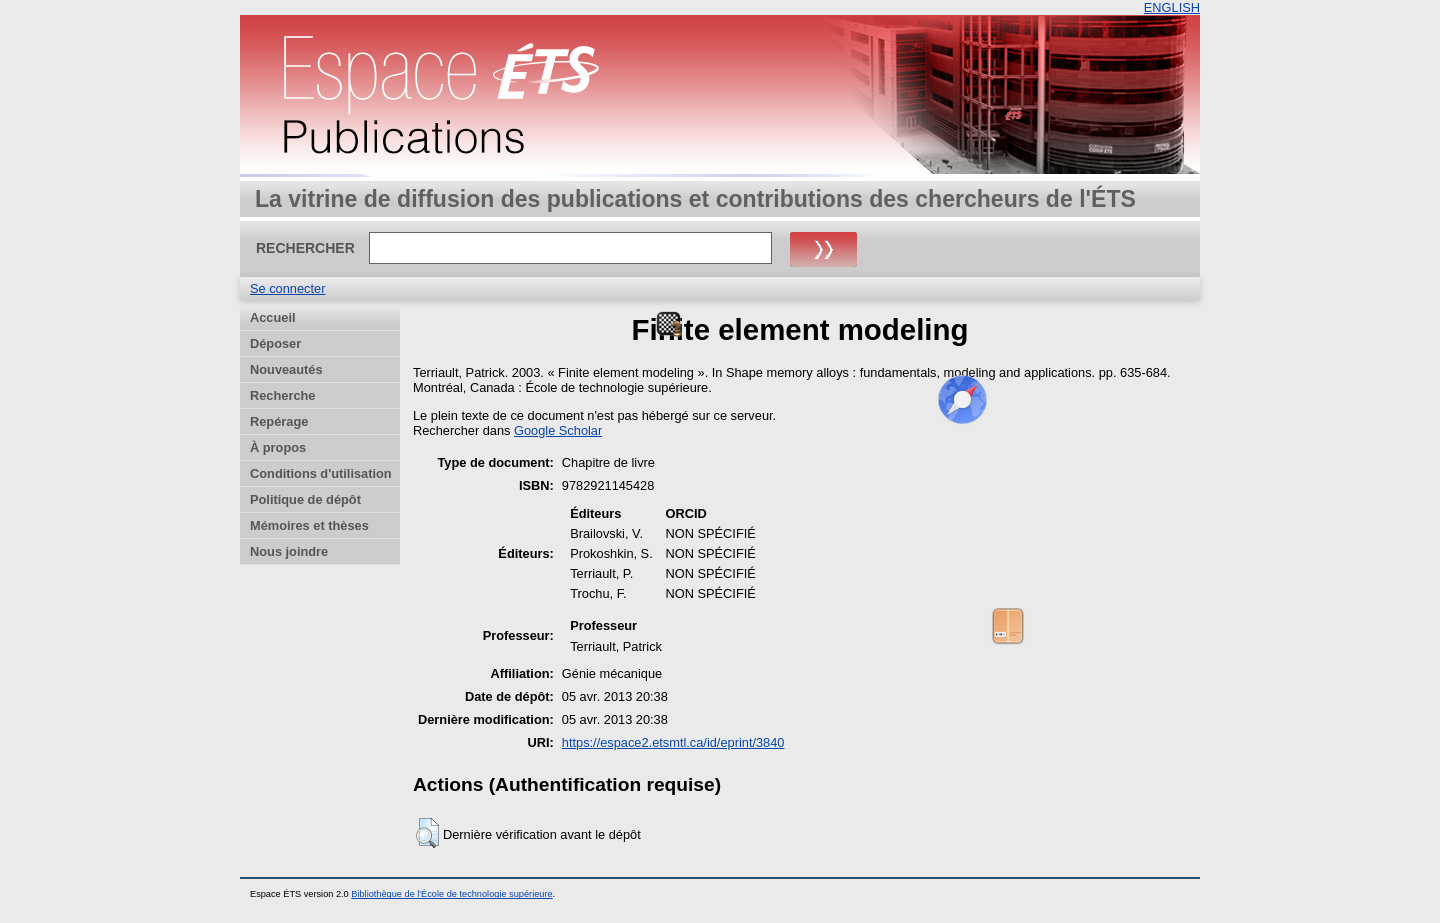 This screenshot has height=923, width=1440. I want to click on open the chess app, so click(668, 323).